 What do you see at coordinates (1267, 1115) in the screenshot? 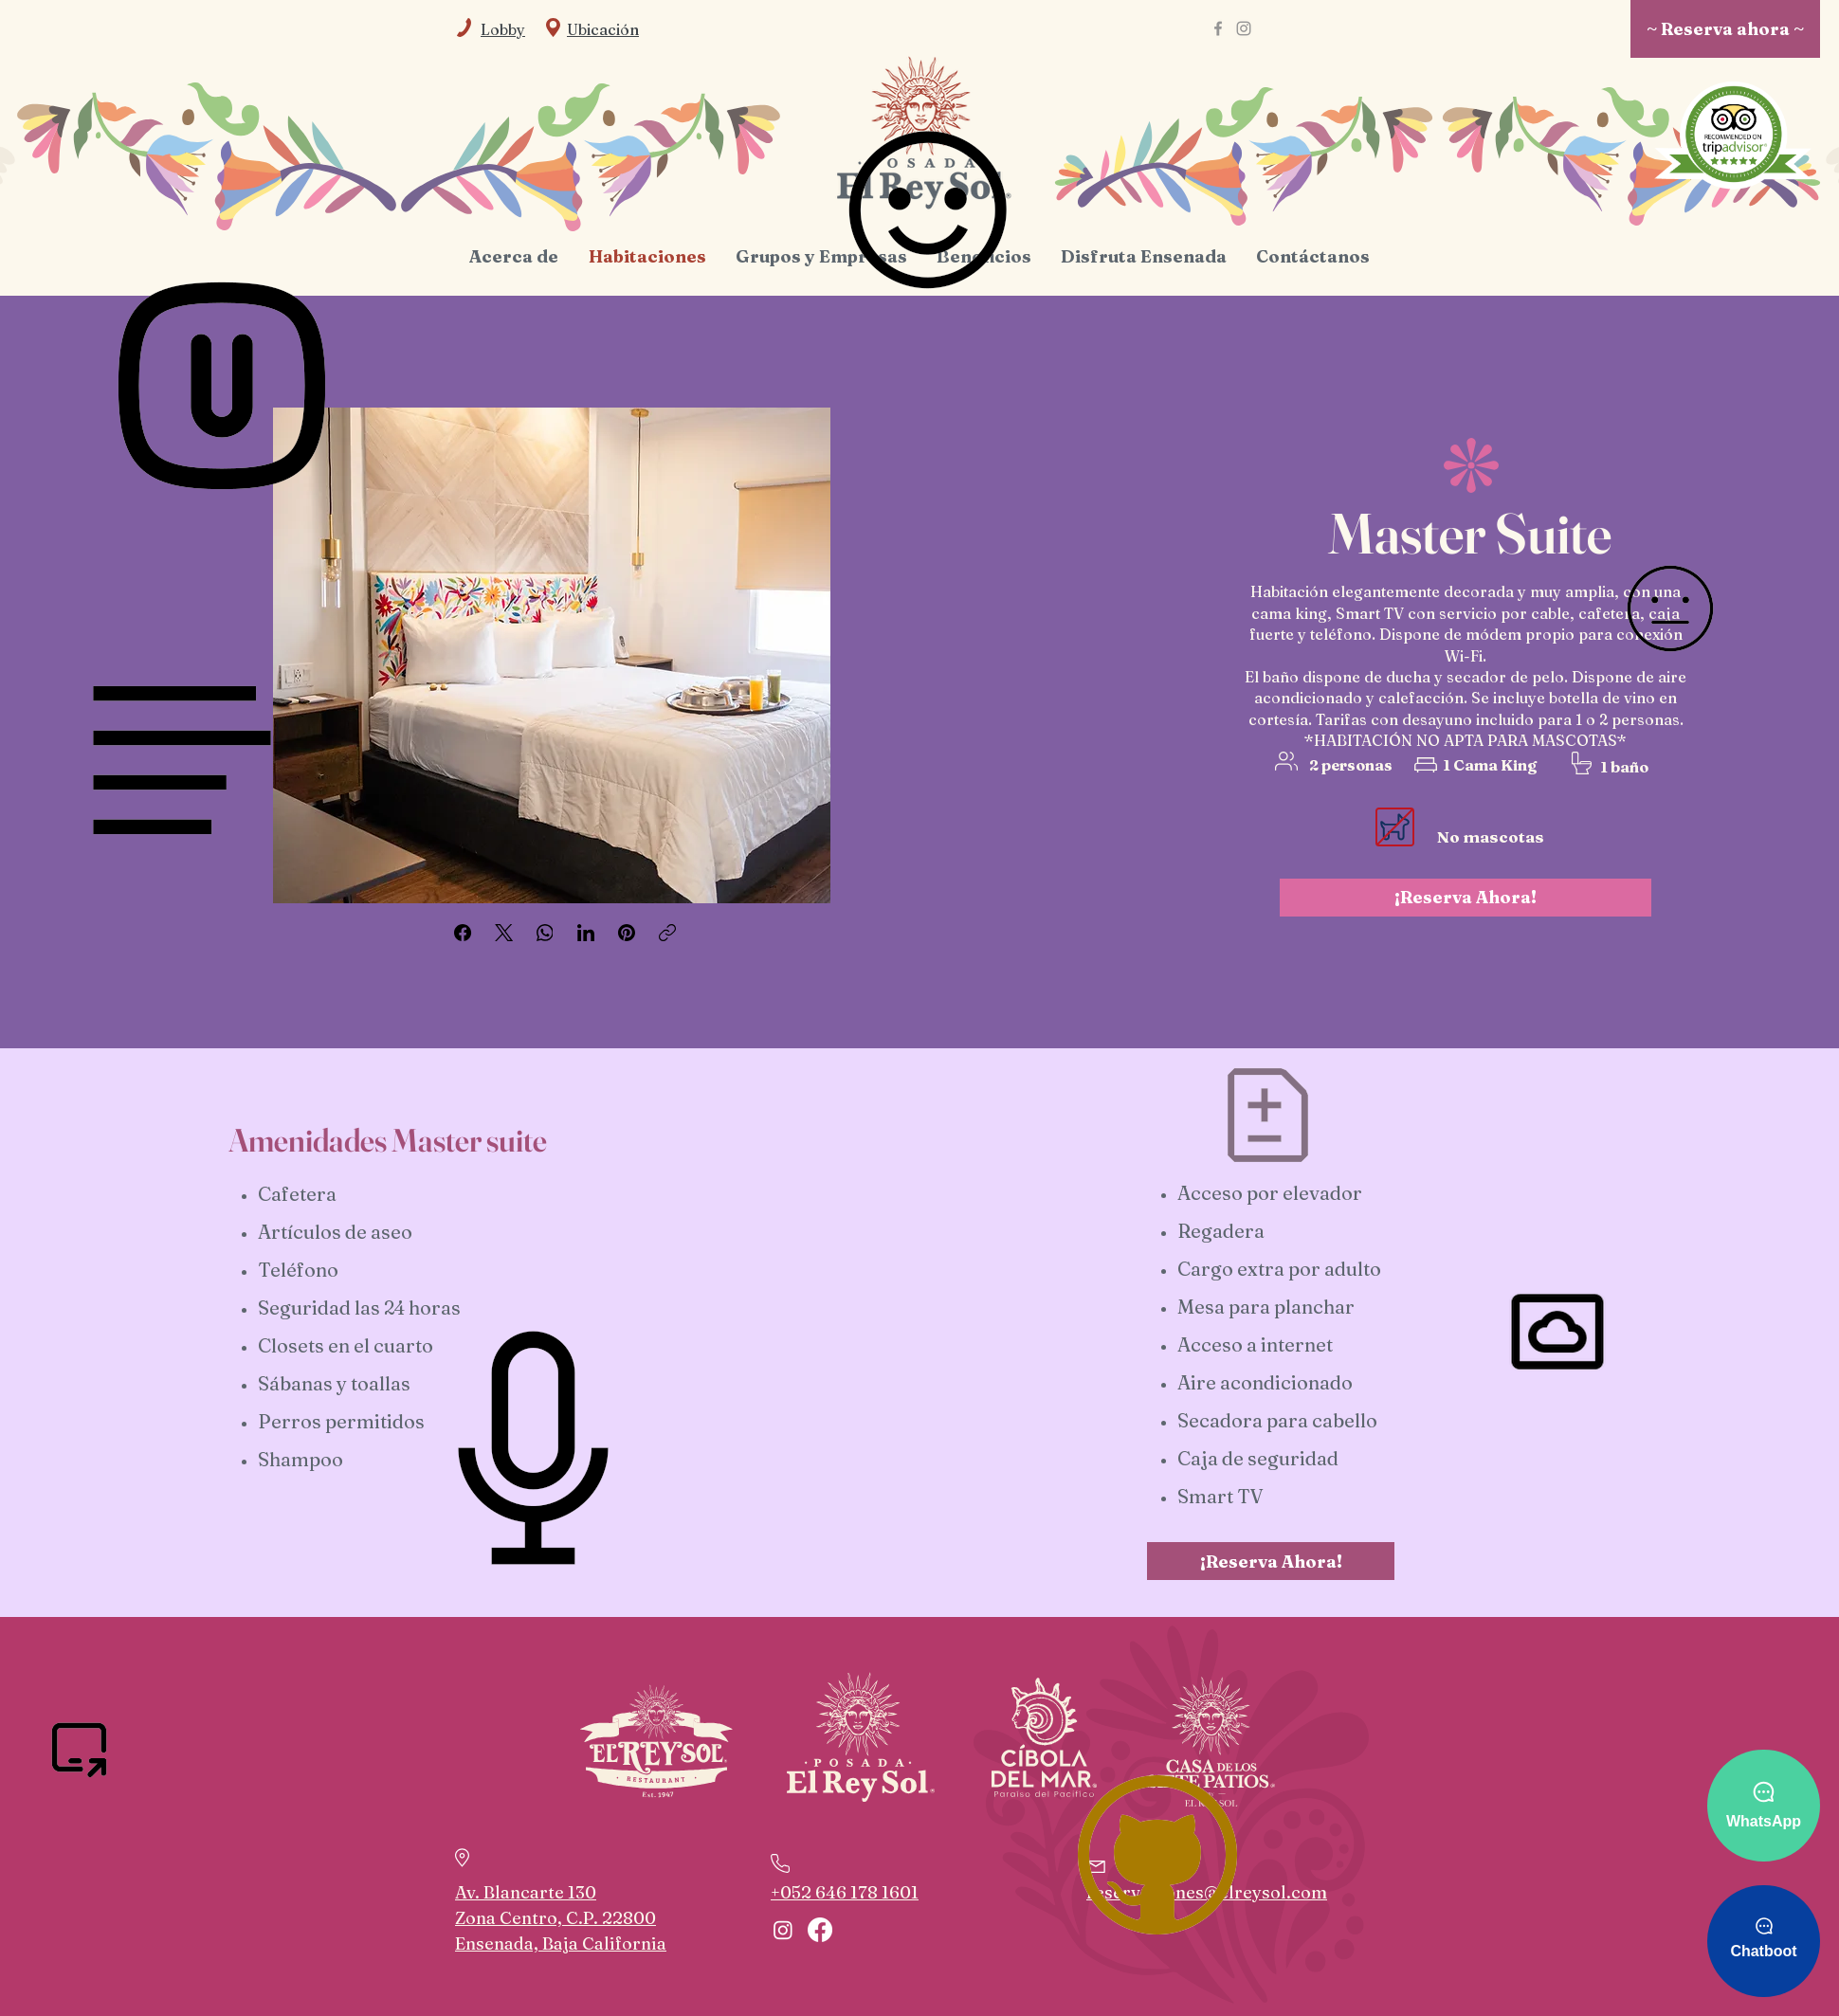
I see `request changes on a code review` at bounding box center [1267, 1115].